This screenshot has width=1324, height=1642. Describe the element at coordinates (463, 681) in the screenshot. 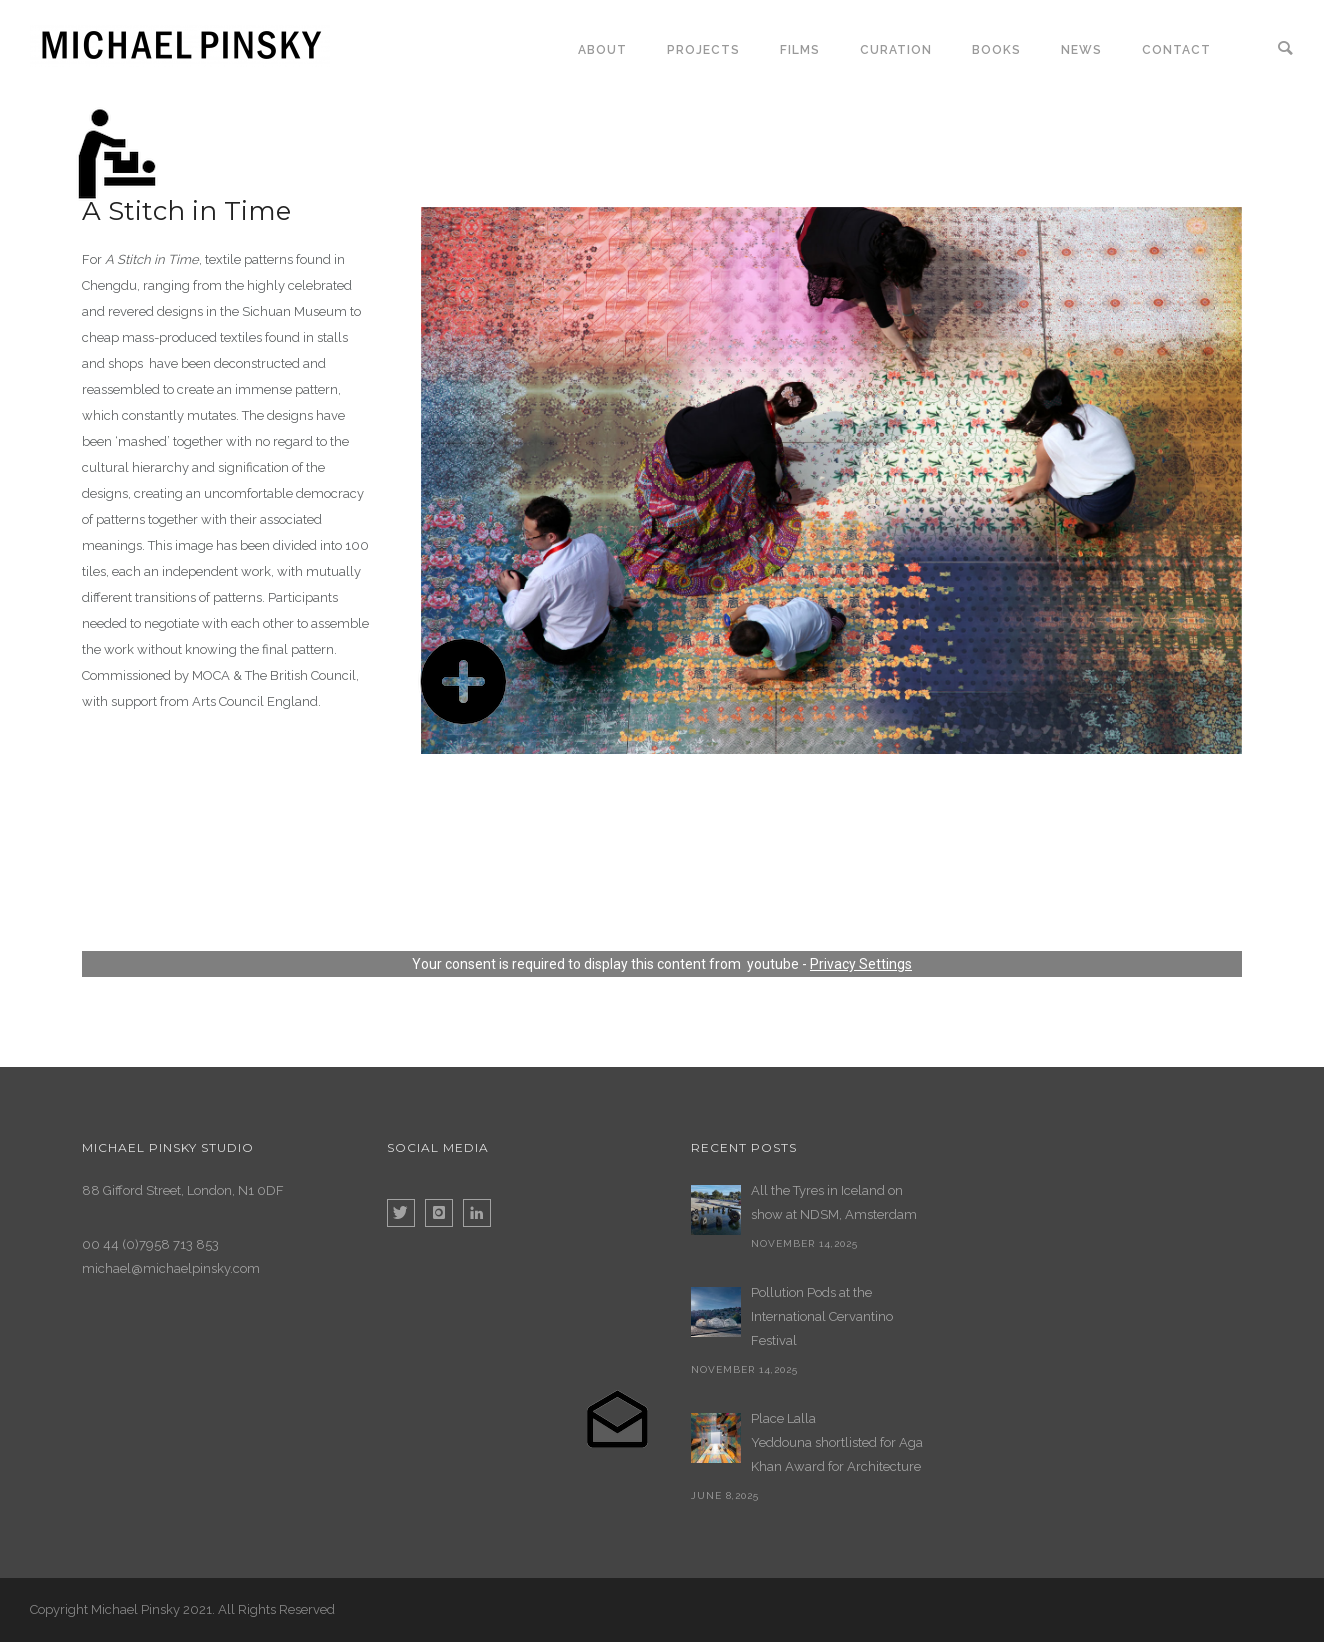

I see `add a new item` at that location.